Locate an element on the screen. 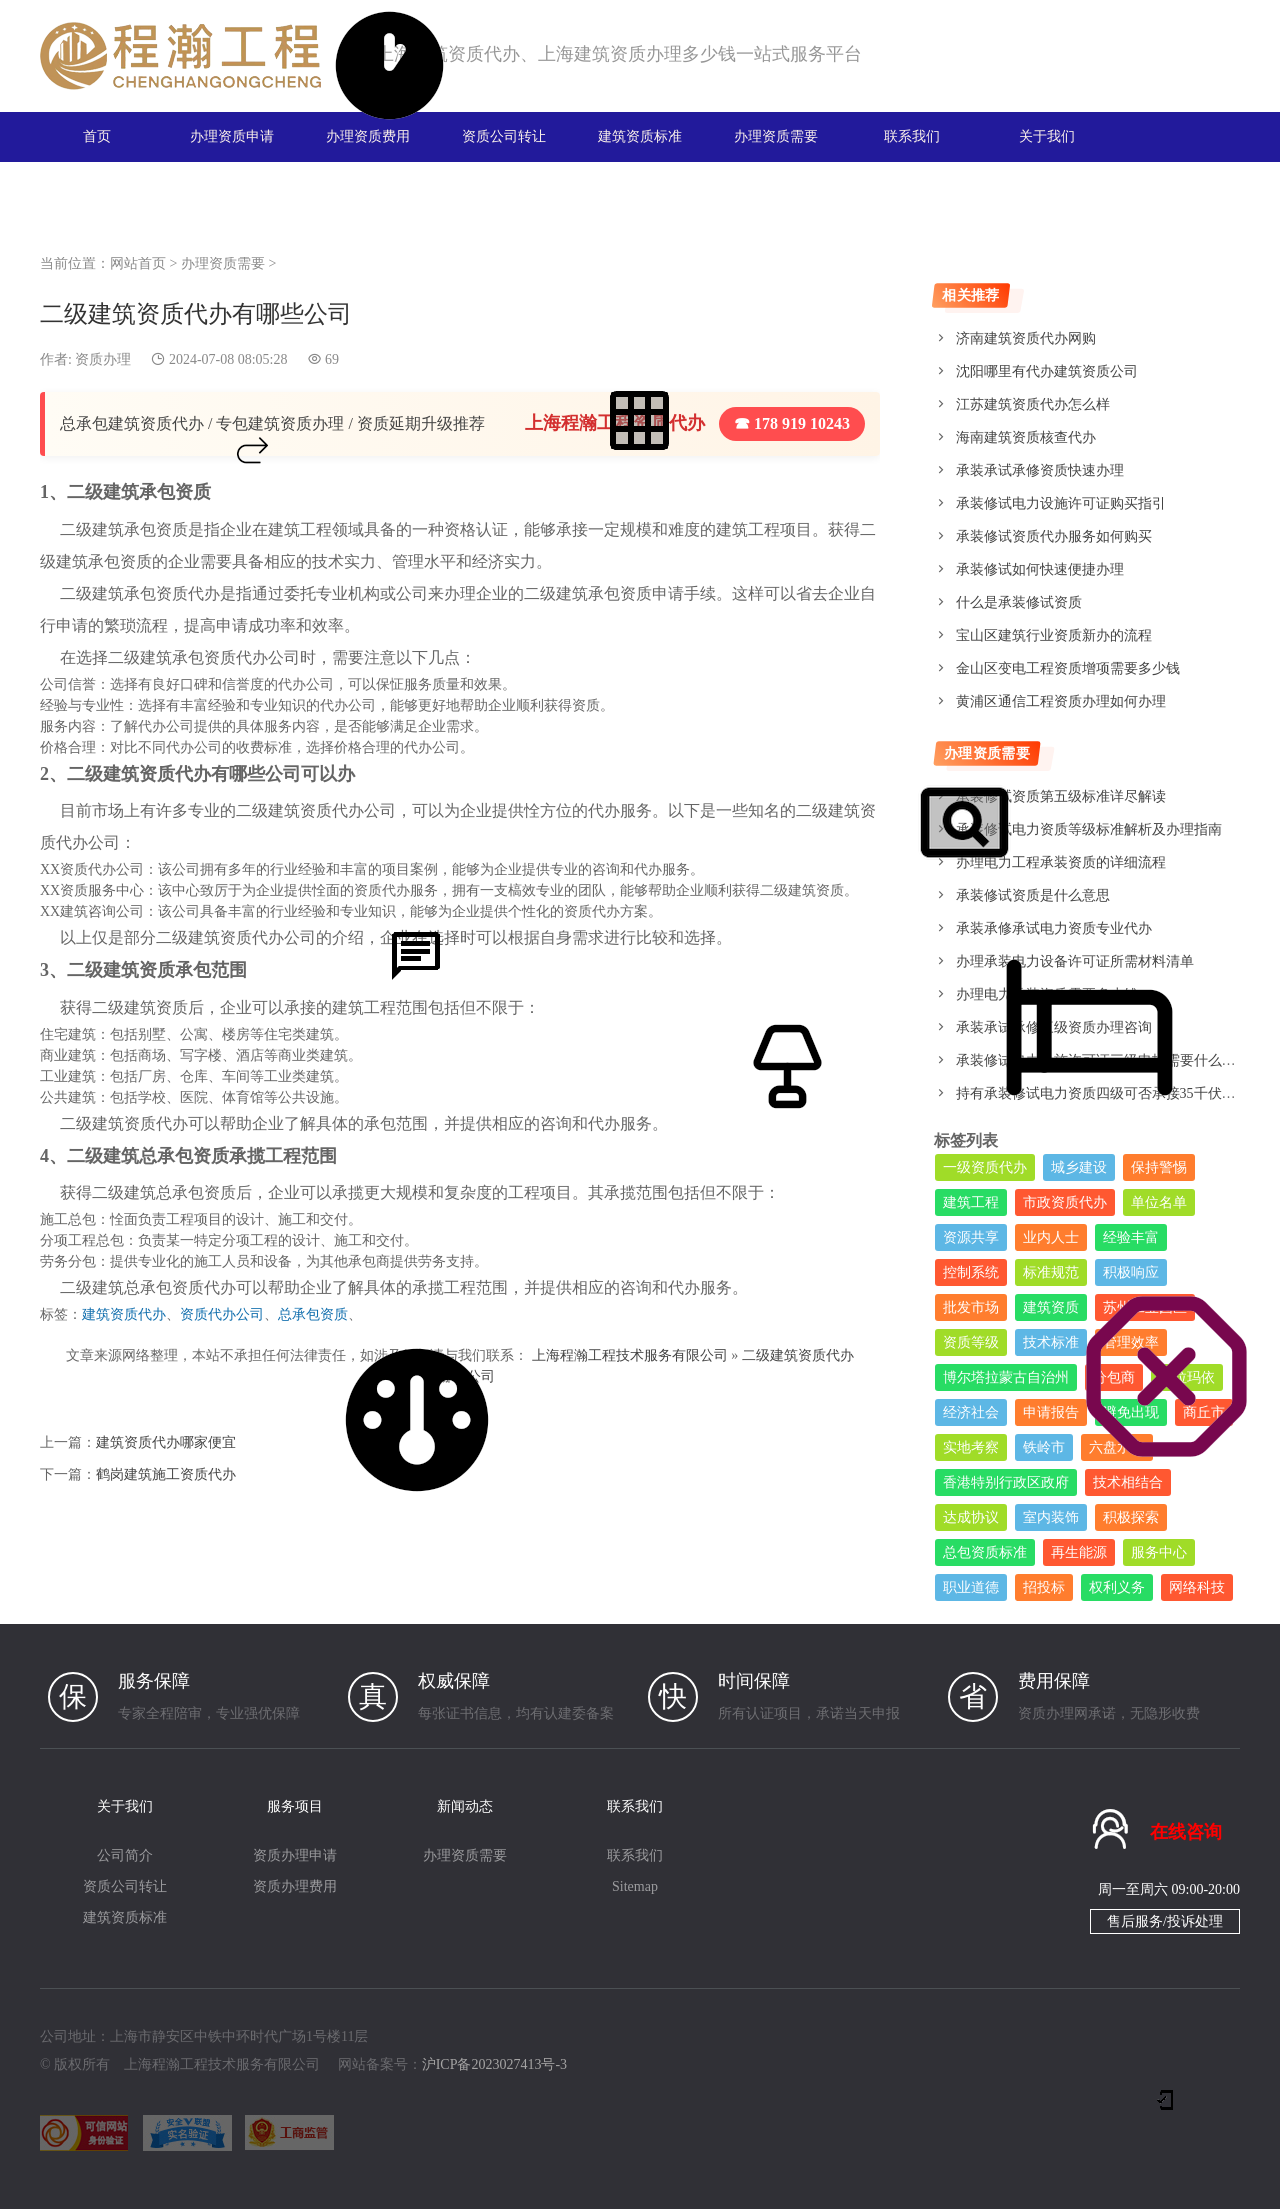  view accommodation or hotel options is located at coordinates (1089, 1027).